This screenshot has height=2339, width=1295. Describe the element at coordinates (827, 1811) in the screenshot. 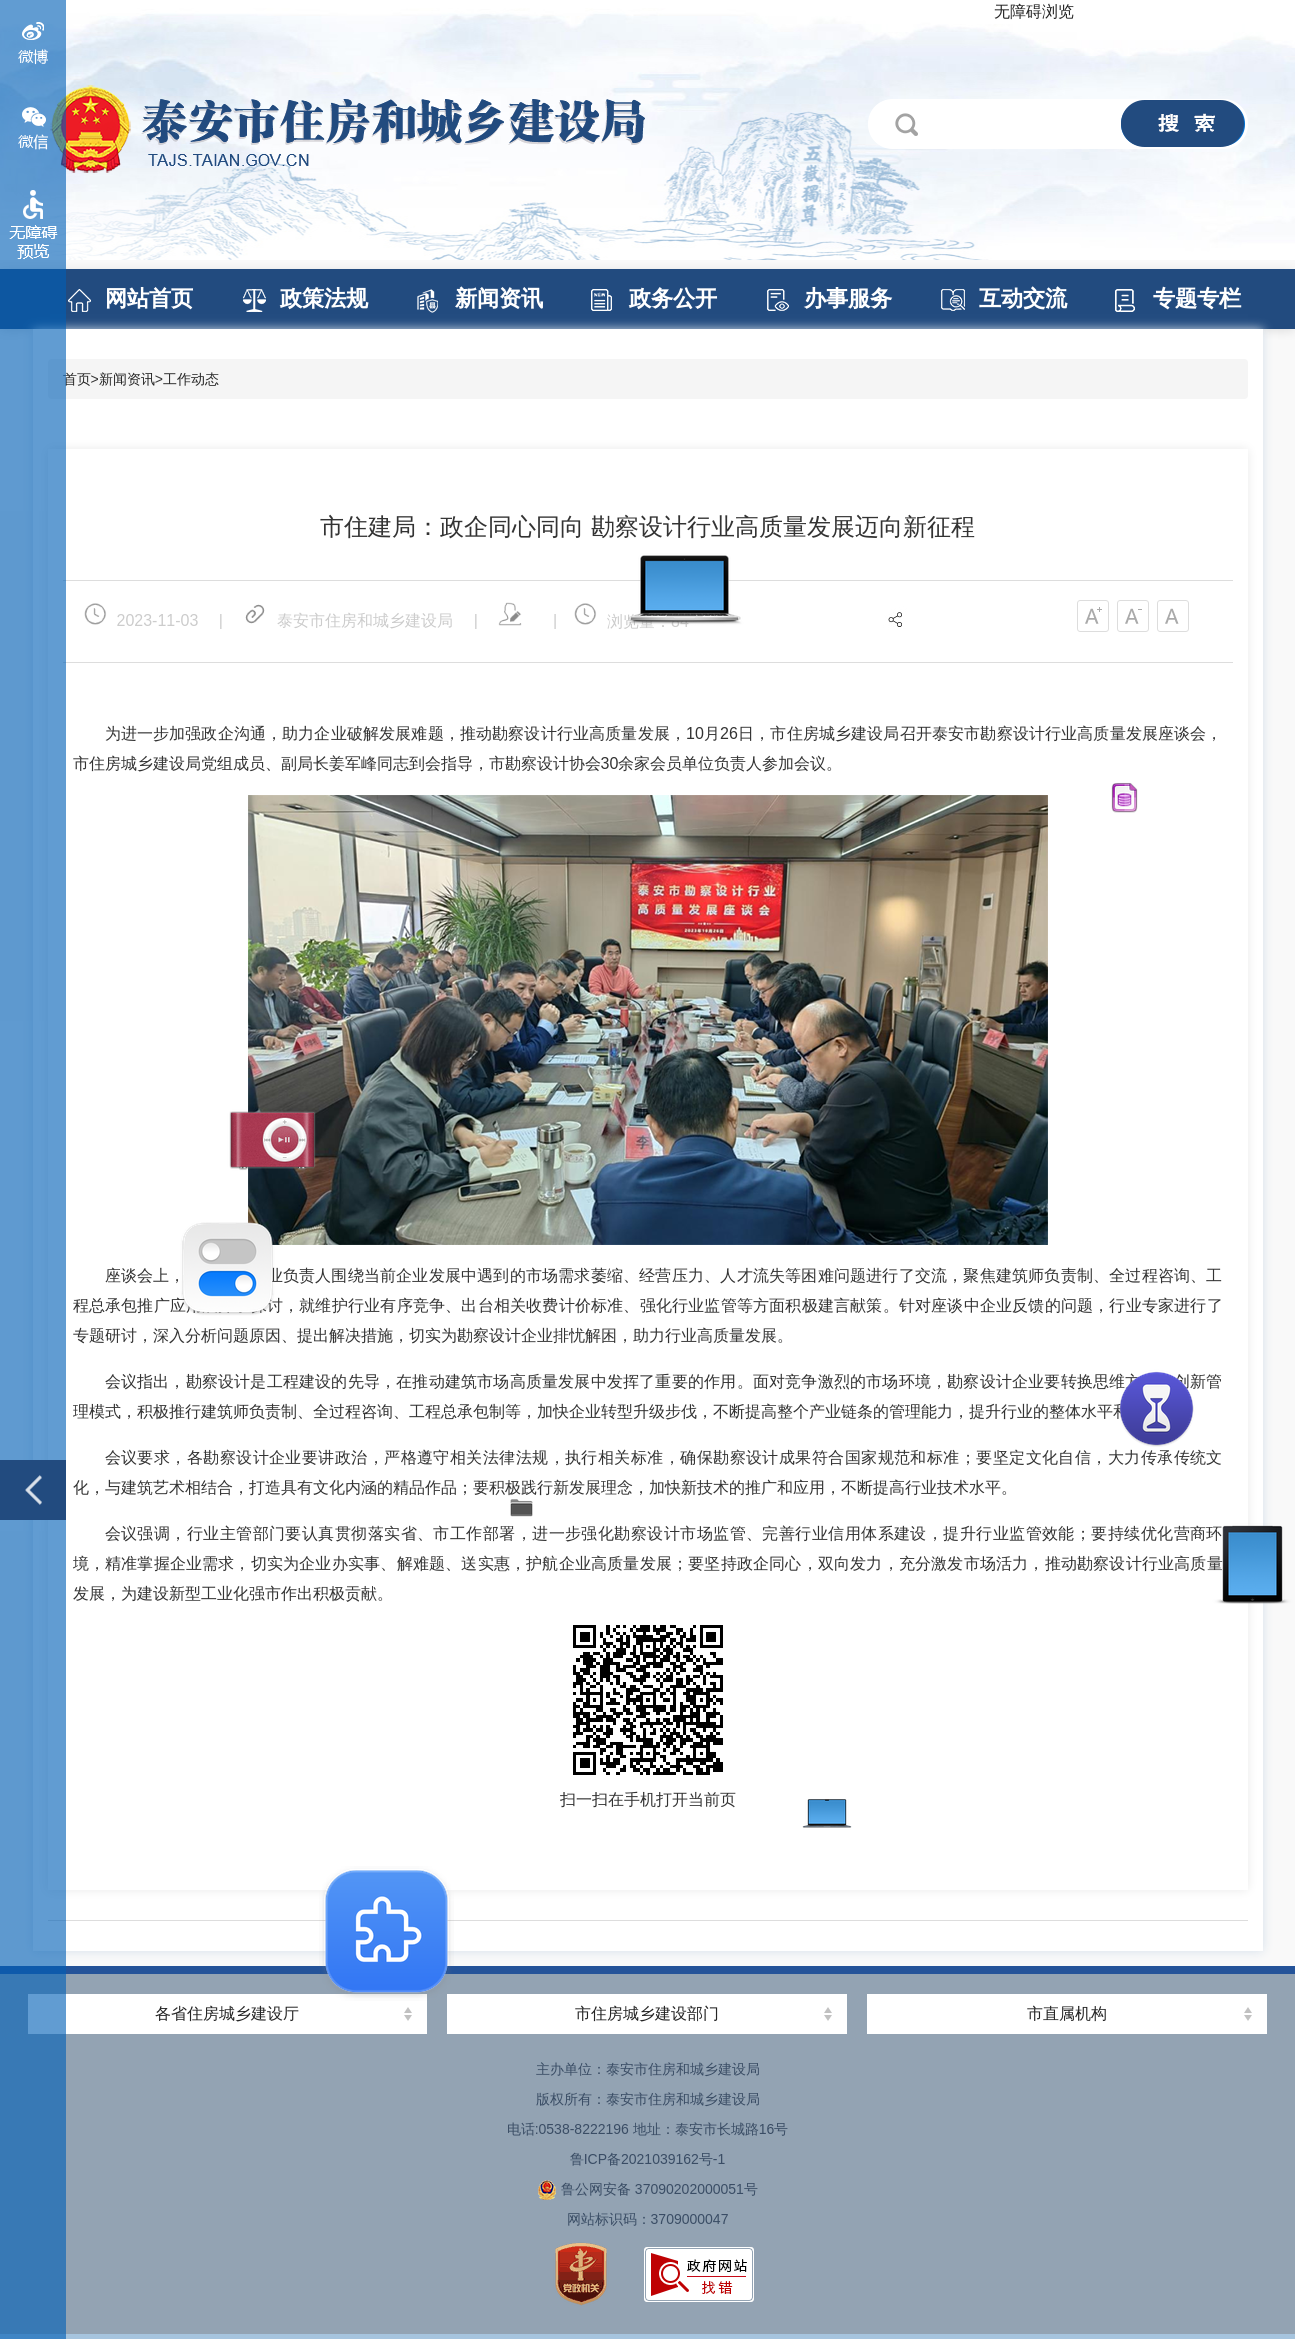

I see `macbook air 15-inch device icon` at that location.